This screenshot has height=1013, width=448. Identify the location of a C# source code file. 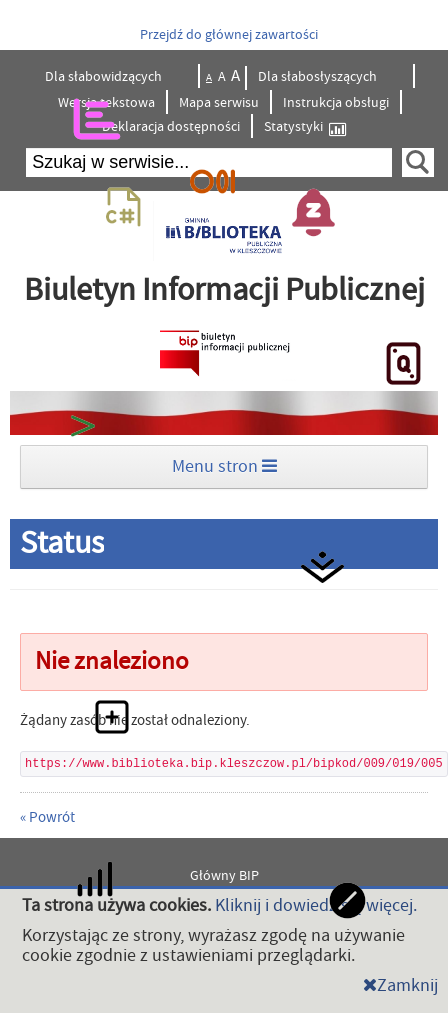
(124, 207).